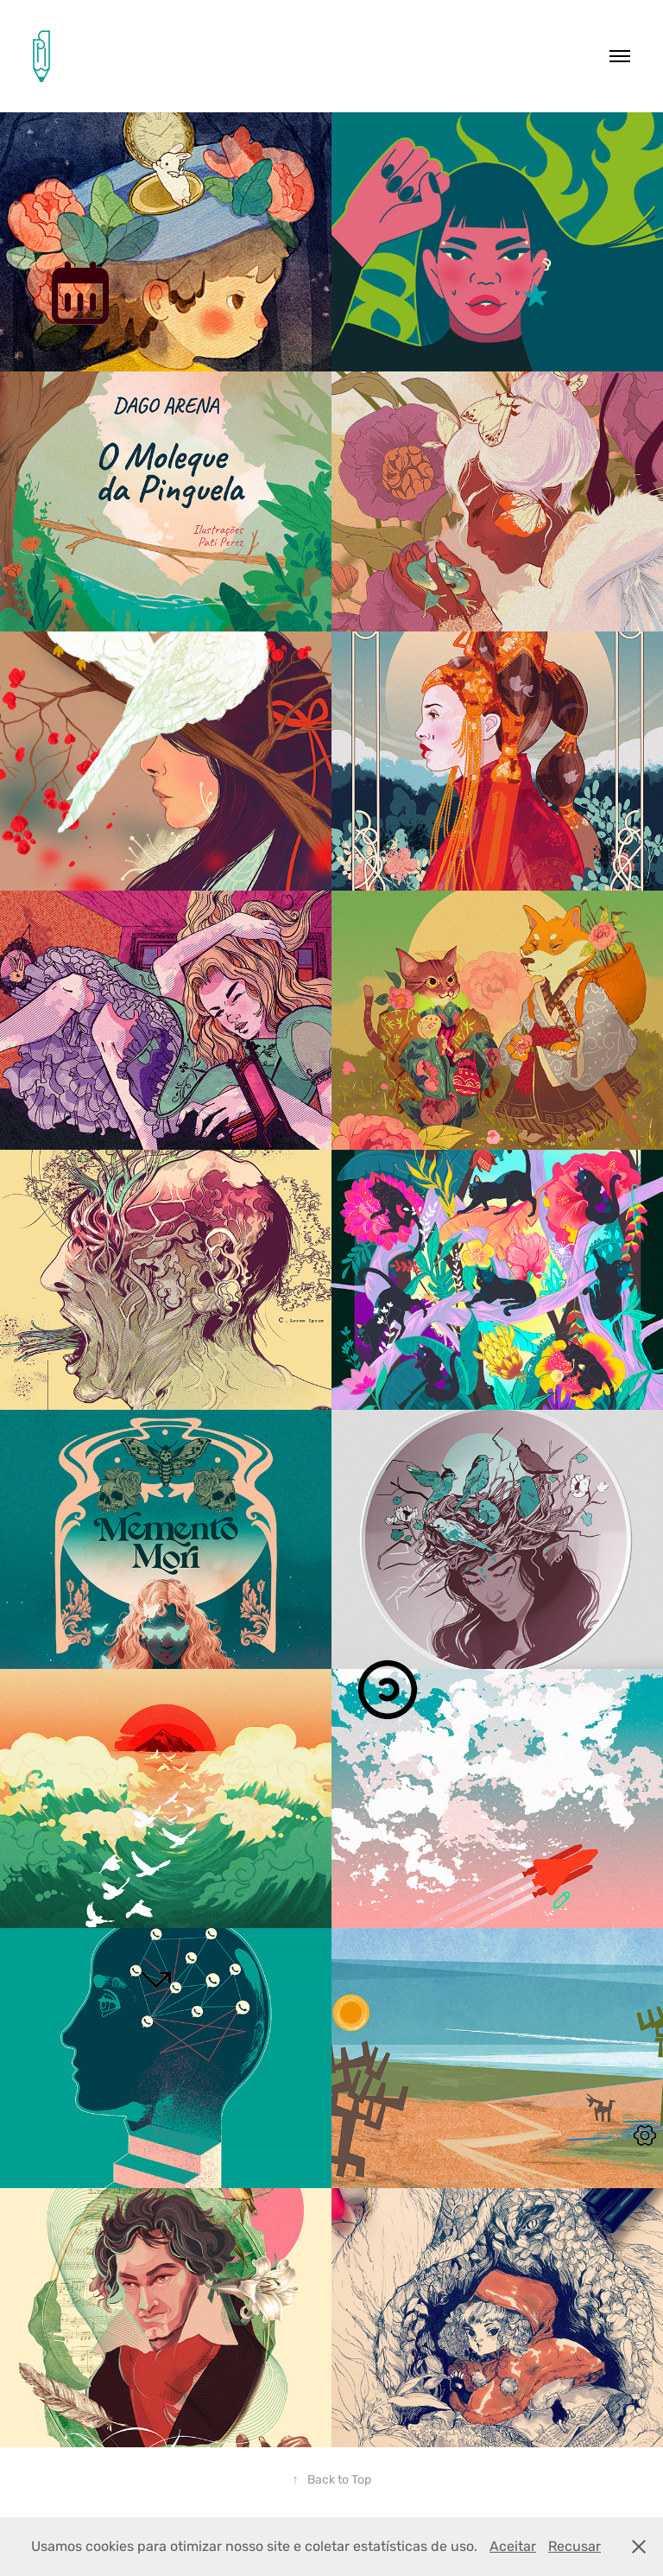 The height and width of the screenshot is (2576, 663). I want to click on view monthly calendar, so click(80, 293).